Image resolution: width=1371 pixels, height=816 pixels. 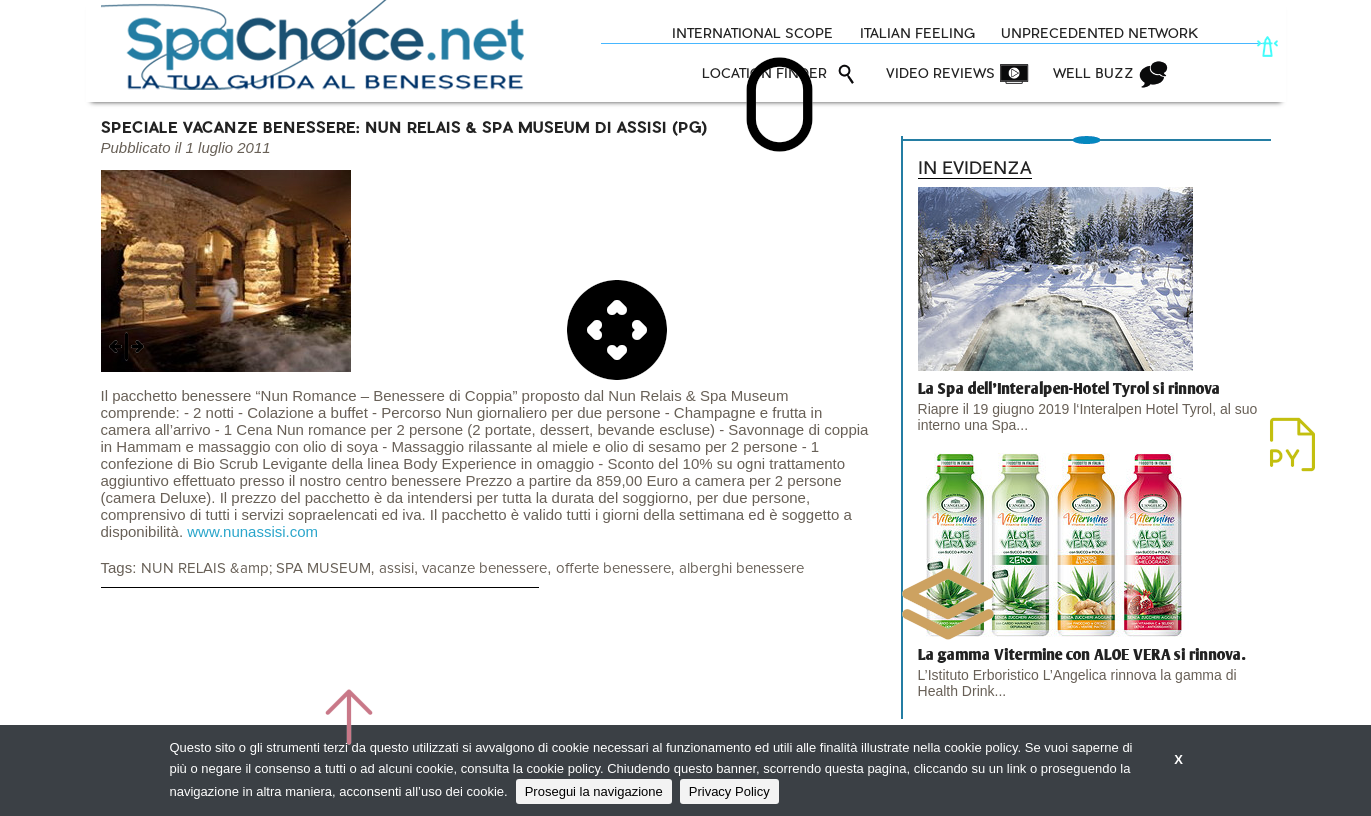 What do you see at coordinates (1267, 46) in the screenshot?
I see `navigate to lighthouse or maritime location` at bounding box center [1267, 46].